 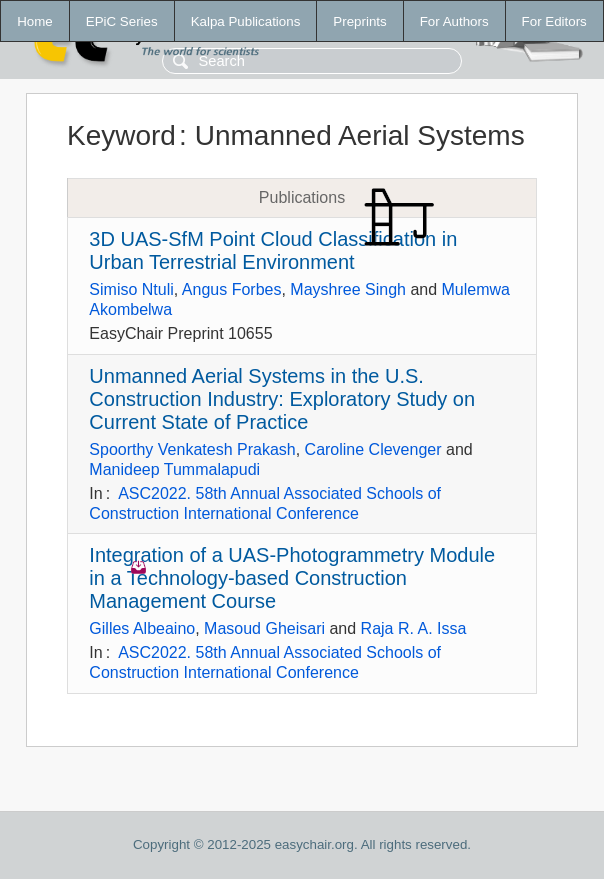 What do you see at coordinates (138, 567) in the screenshot?
I see `download to inbox` at bounding box center [138, 567].